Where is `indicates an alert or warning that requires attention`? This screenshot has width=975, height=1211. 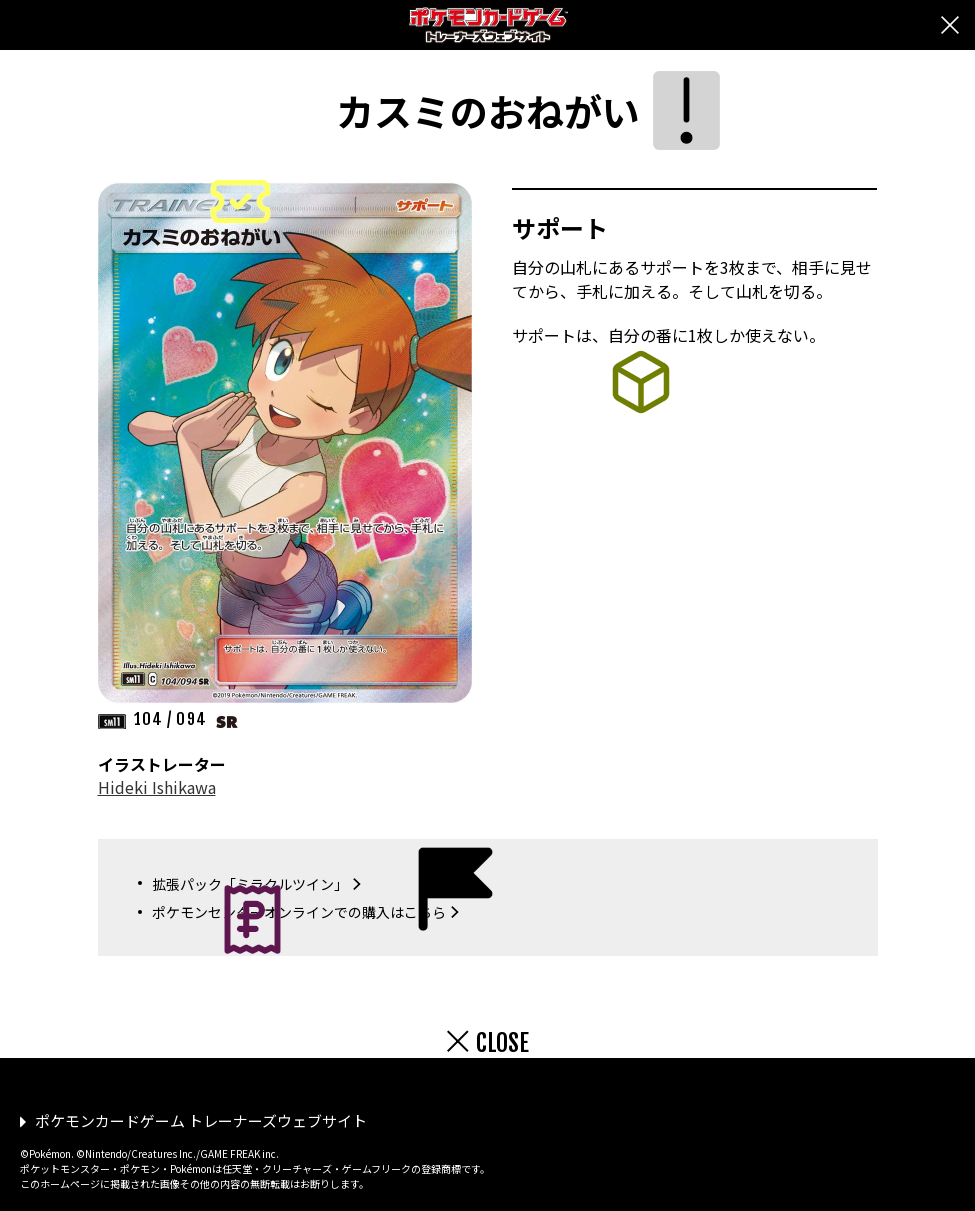
indicates an alert or warning that requires attention is located at coordinates (686, 110).